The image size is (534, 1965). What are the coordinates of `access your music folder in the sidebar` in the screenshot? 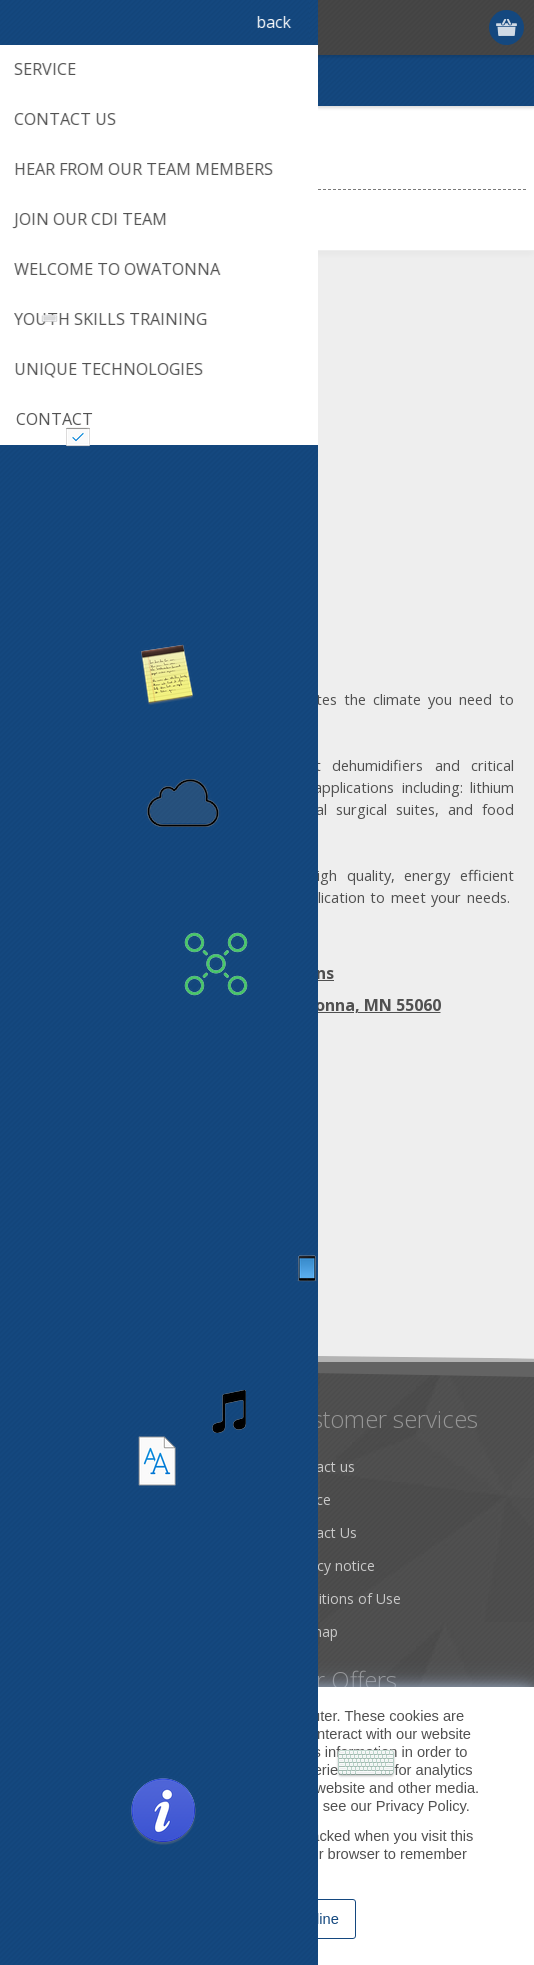 It's located at (230, 1411).